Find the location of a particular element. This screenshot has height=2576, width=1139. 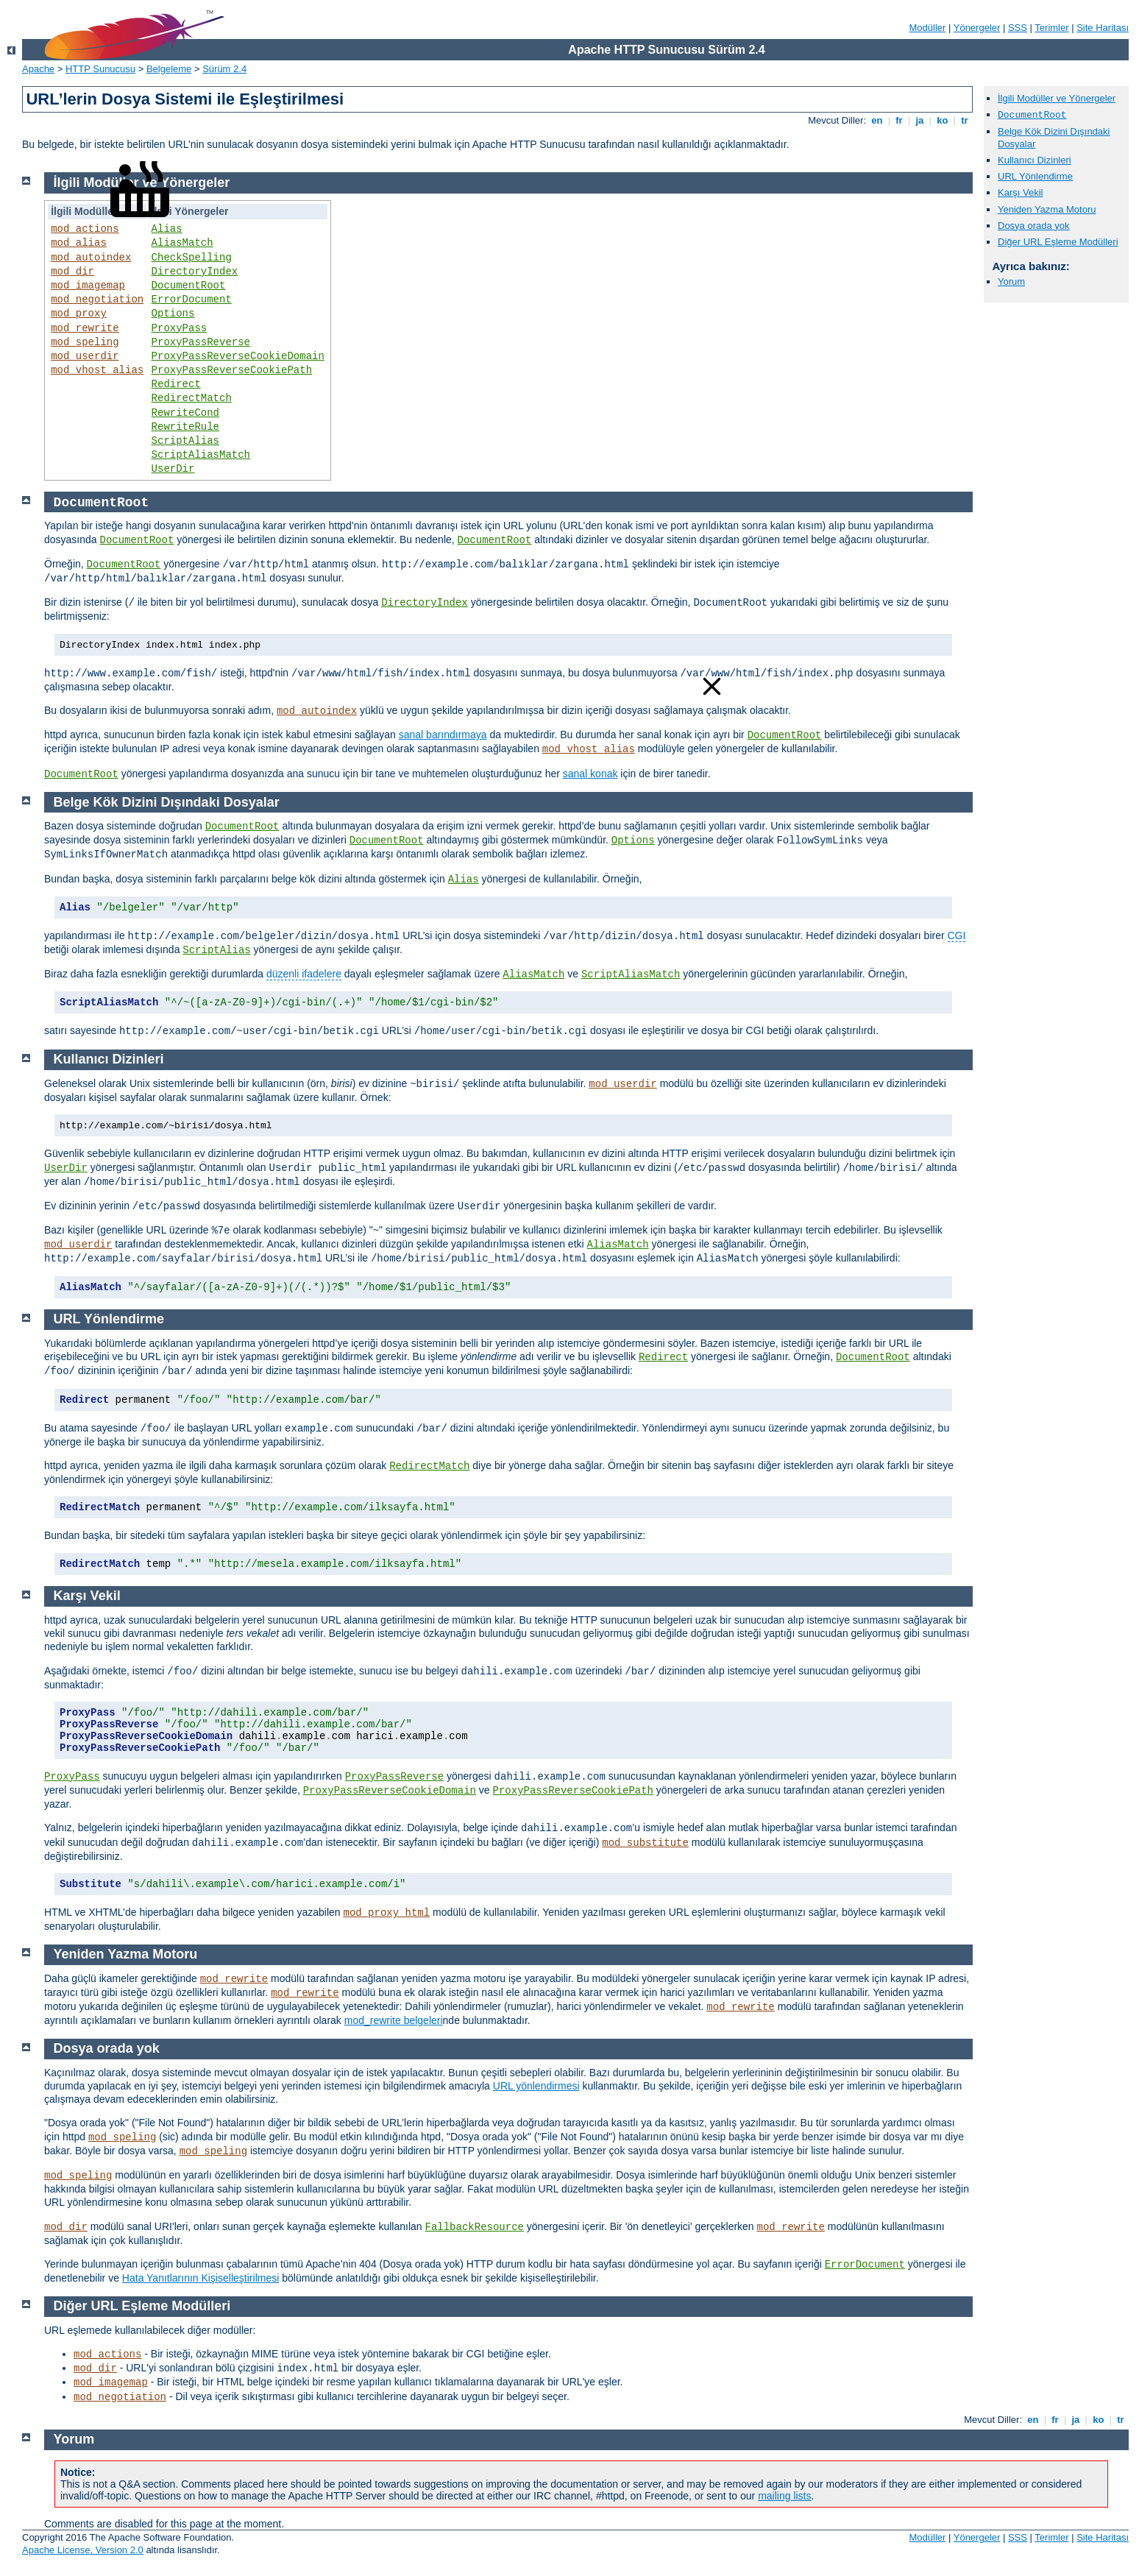

view hot tub or spa amenities is located at coordinates (140, 188).